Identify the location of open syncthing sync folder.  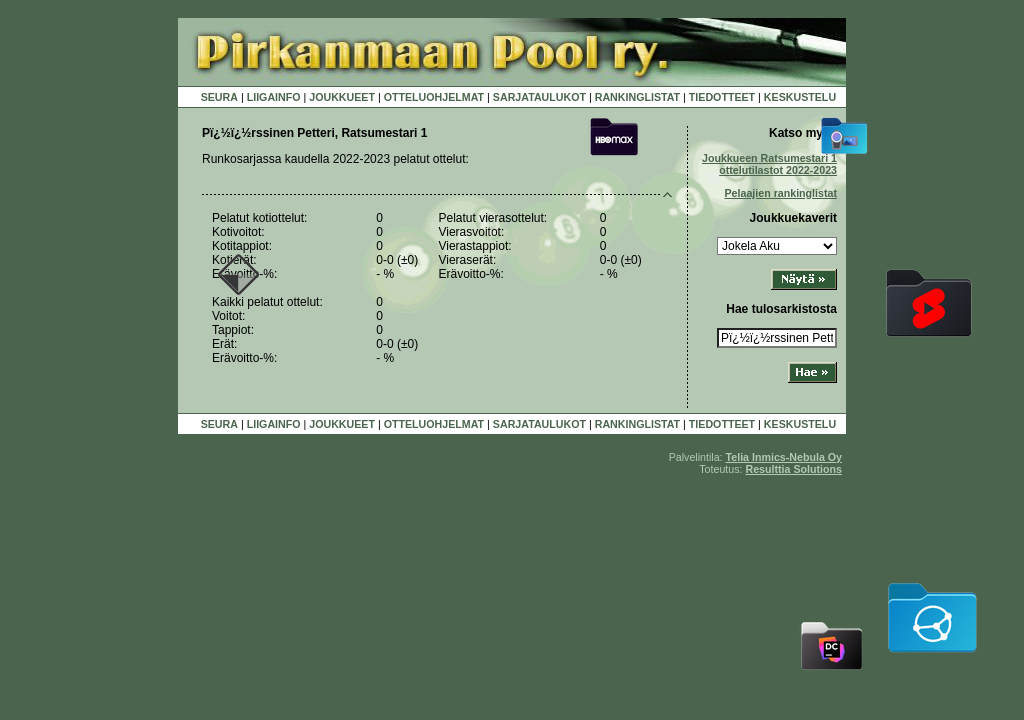
(932, 620).